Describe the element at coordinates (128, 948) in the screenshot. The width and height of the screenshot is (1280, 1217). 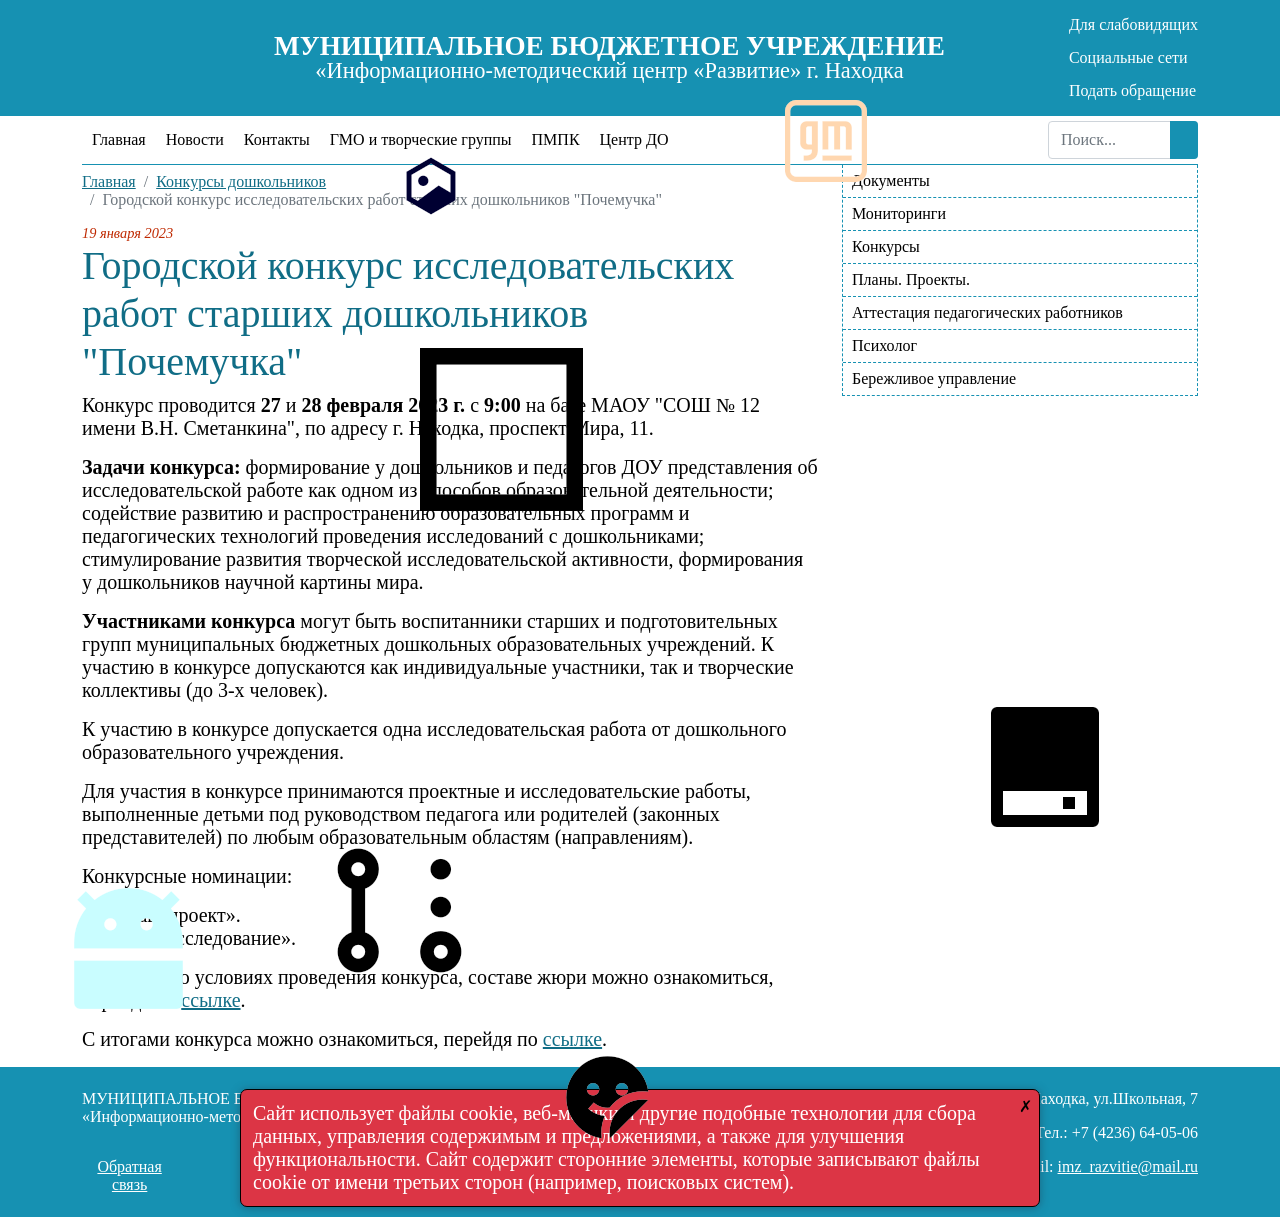
I see `android operating system logo` at that location.